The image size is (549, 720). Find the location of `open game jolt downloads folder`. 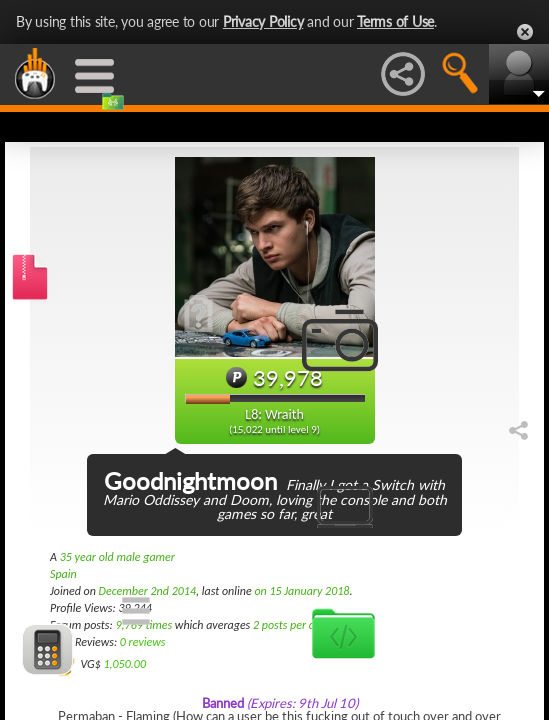

open game jolt downloads folder is located at coordinates (113, 102).